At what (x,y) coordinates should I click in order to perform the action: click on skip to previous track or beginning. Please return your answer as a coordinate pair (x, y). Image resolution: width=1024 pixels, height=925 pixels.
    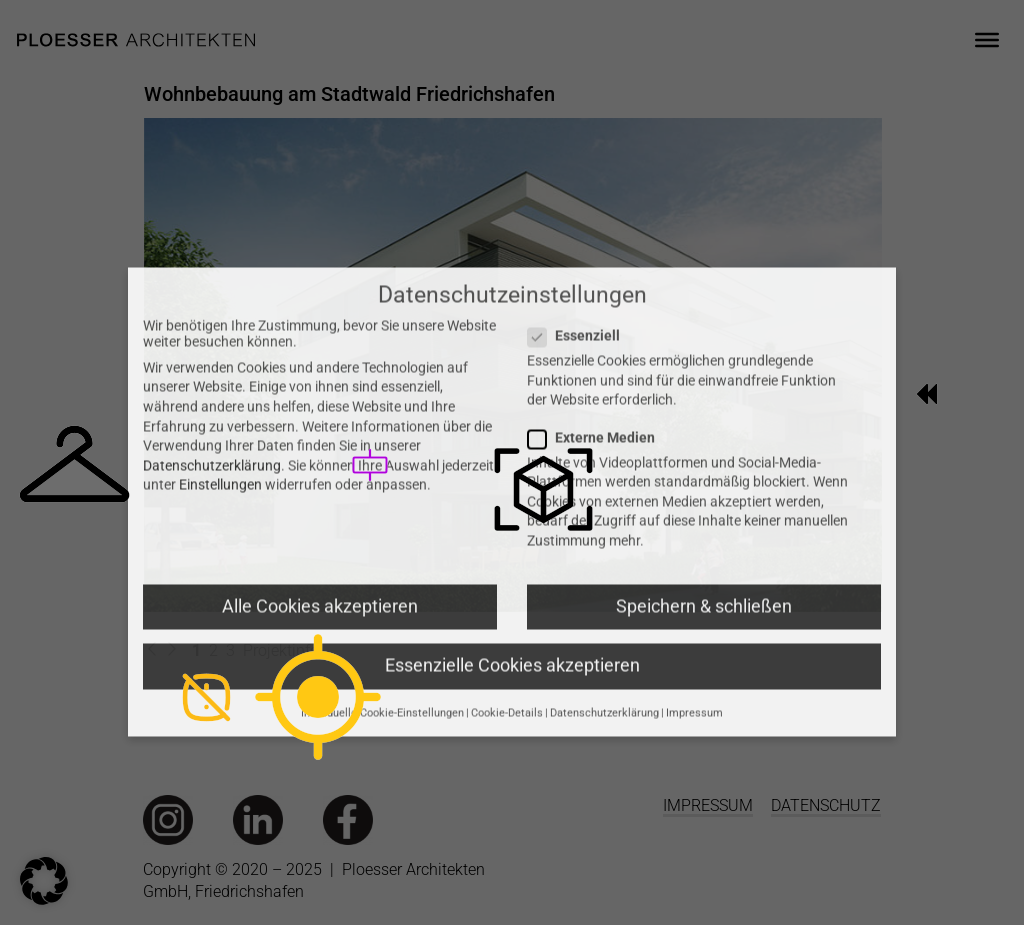
    Looking at the image, I should click on (928, 394).